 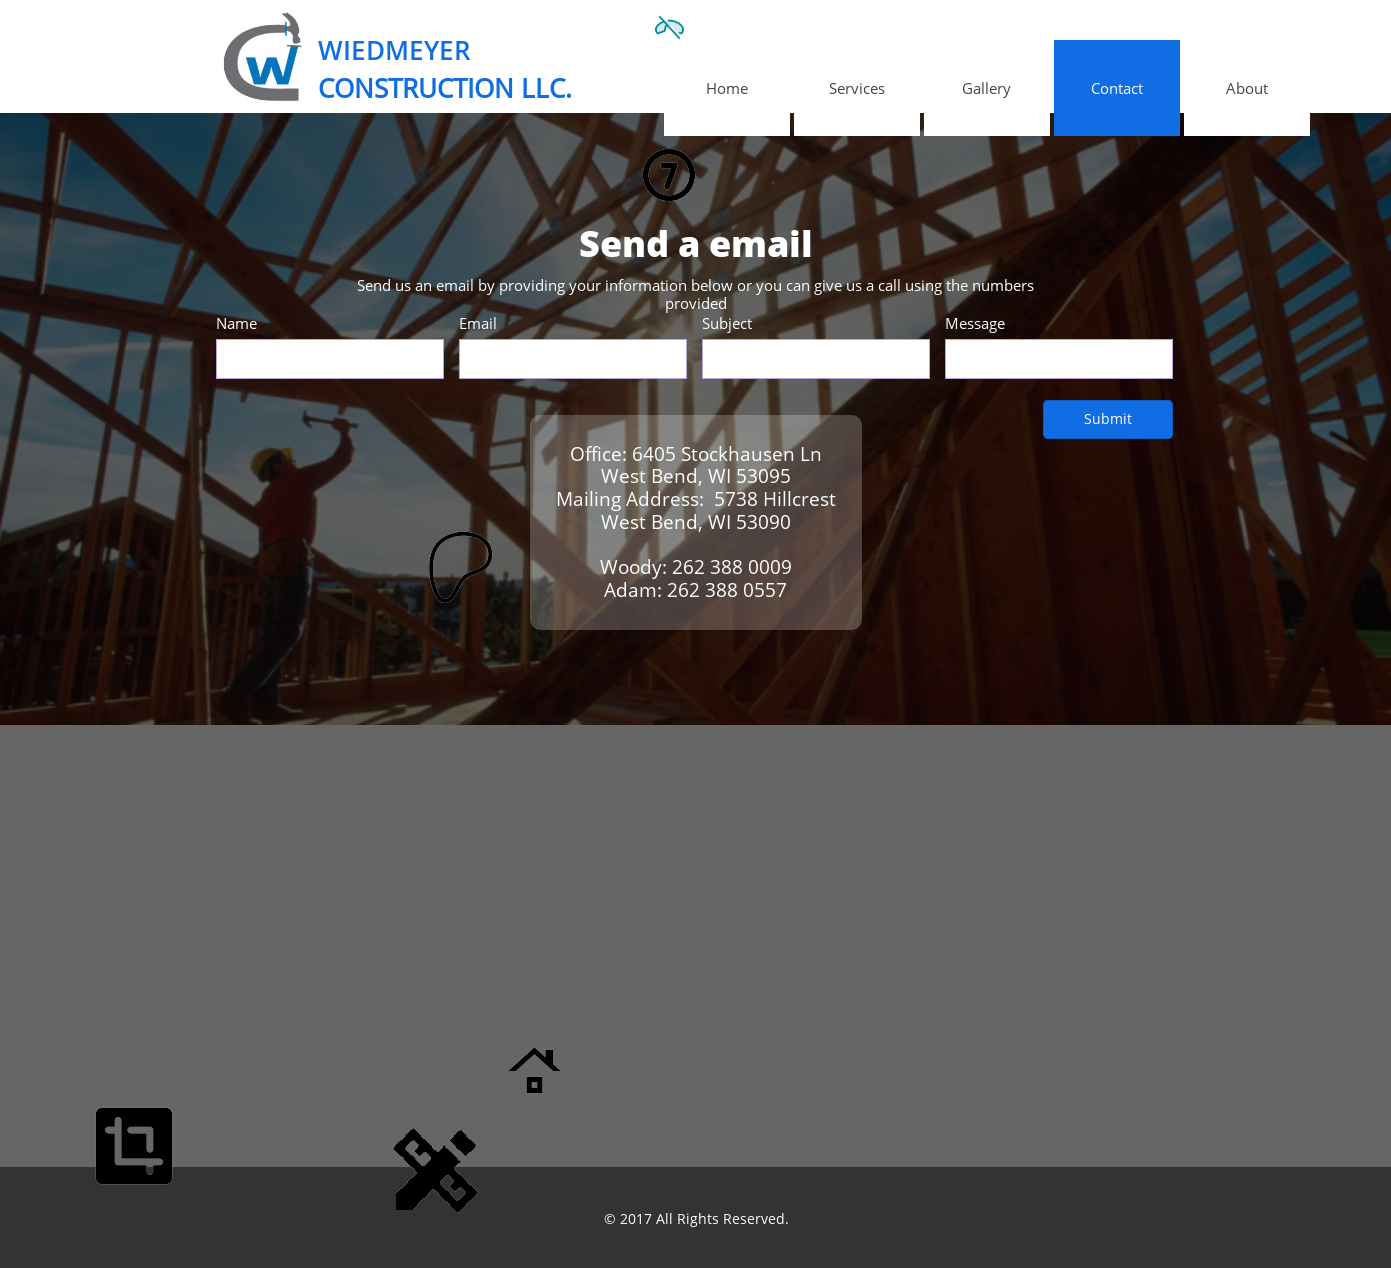 What do you see at coordinates (534, 1071) in the screenshot?
I see `access home or housing services` at bounding box center [534, 1071].